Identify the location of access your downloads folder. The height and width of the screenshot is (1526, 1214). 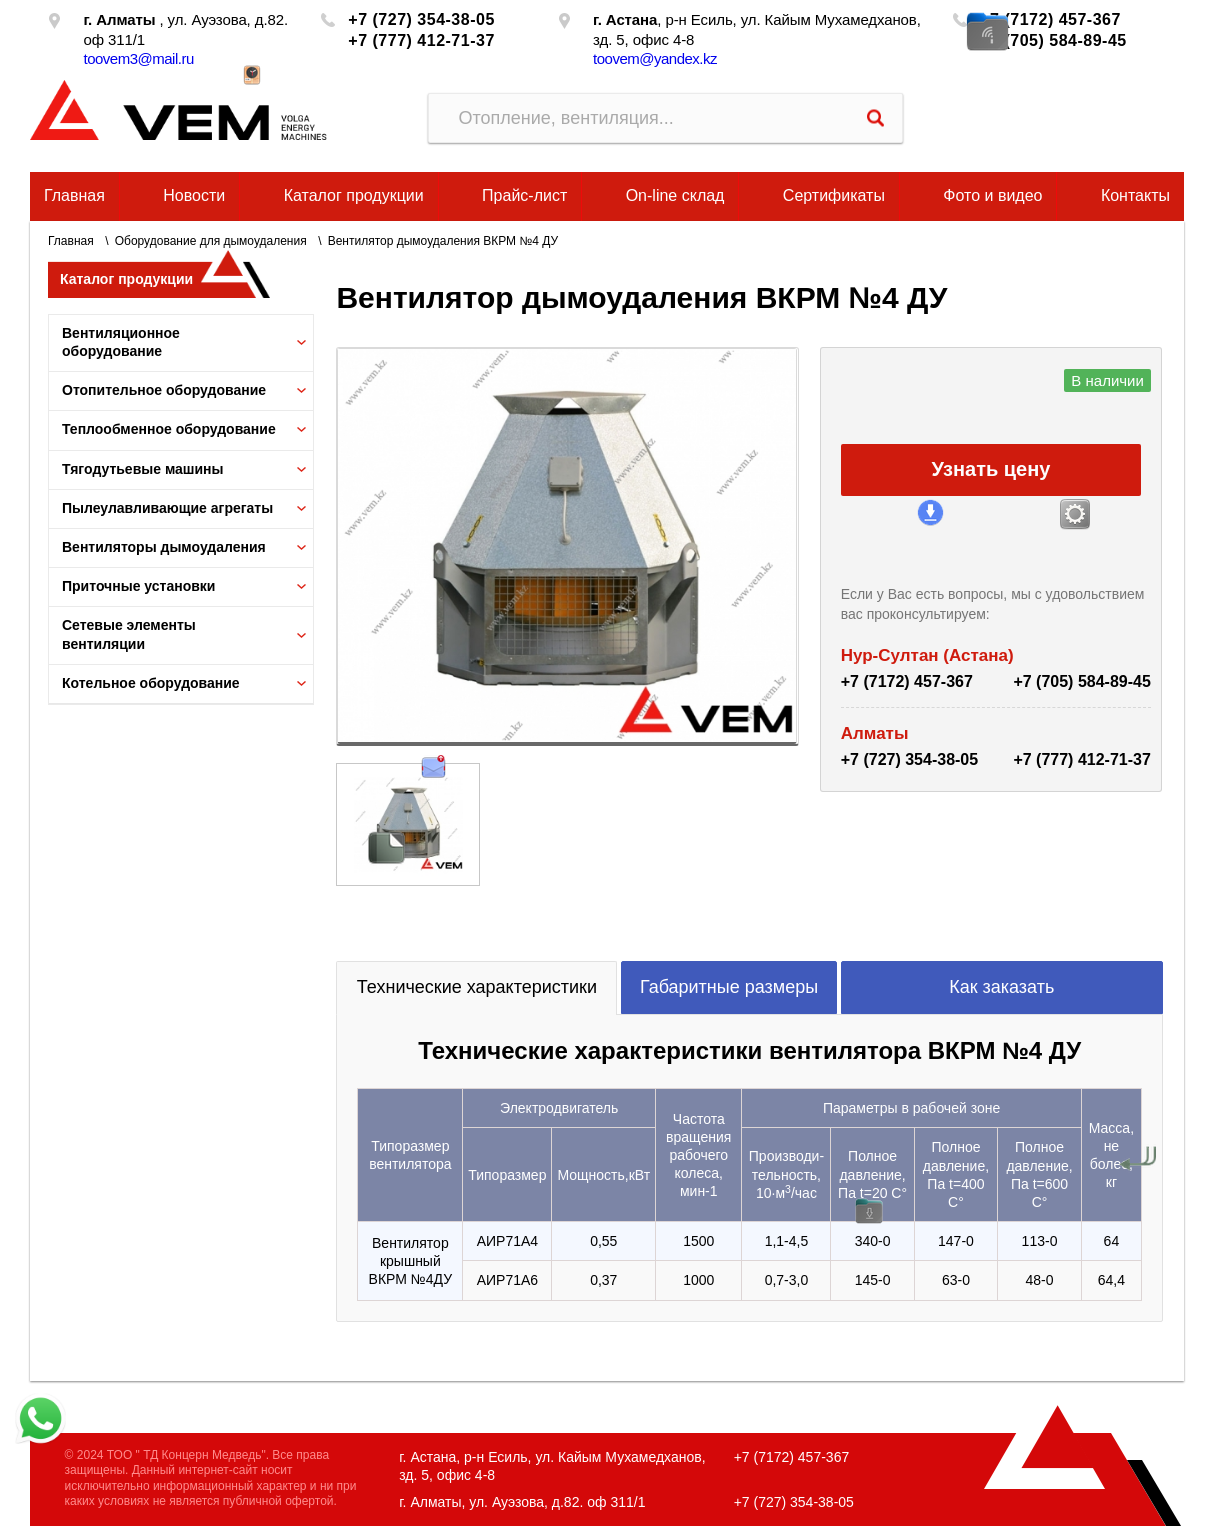
(869, 1211).